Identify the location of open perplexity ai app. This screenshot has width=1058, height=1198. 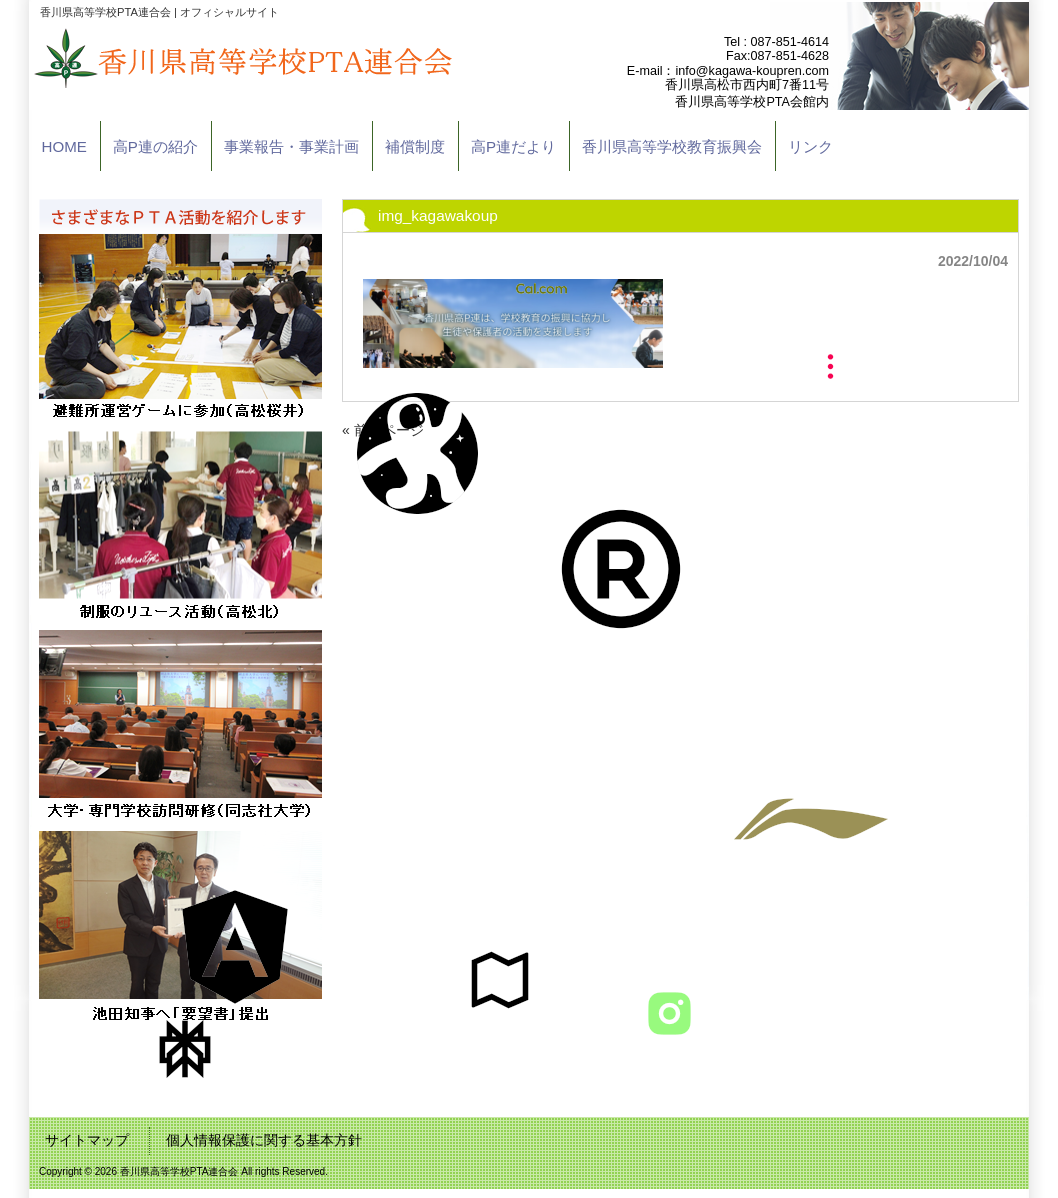
(185, 1049).